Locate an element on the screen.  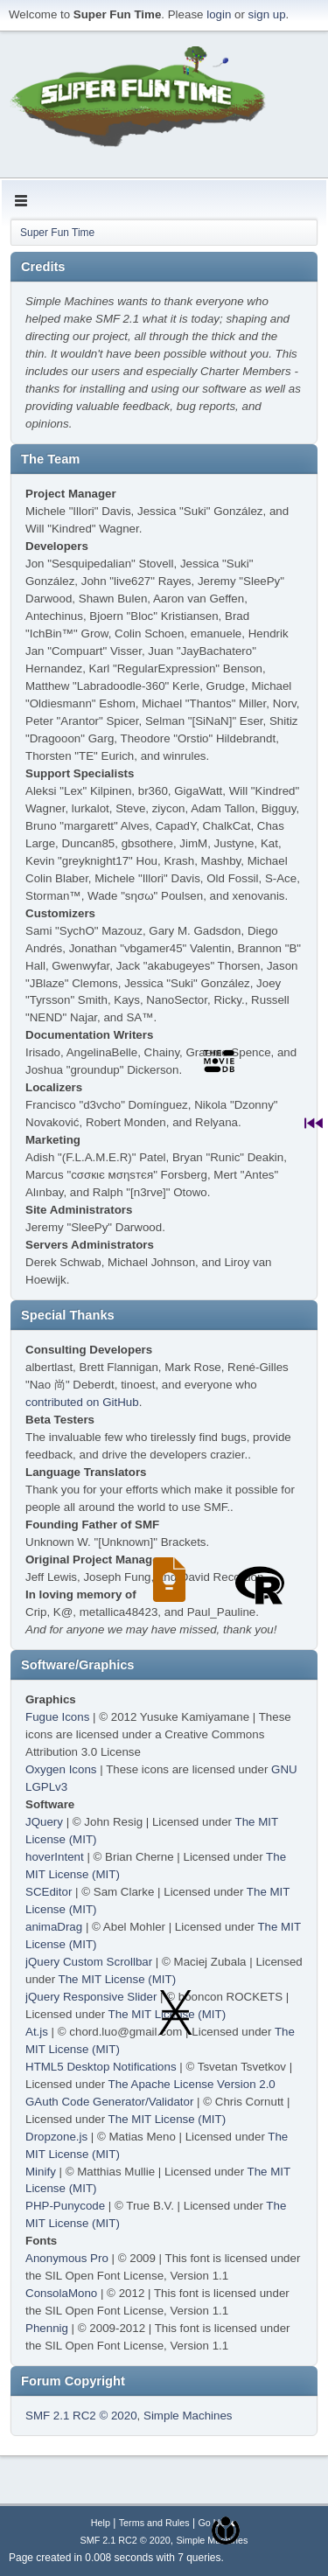
skip to the beginning of the track is located at coordinates (313, 1123).